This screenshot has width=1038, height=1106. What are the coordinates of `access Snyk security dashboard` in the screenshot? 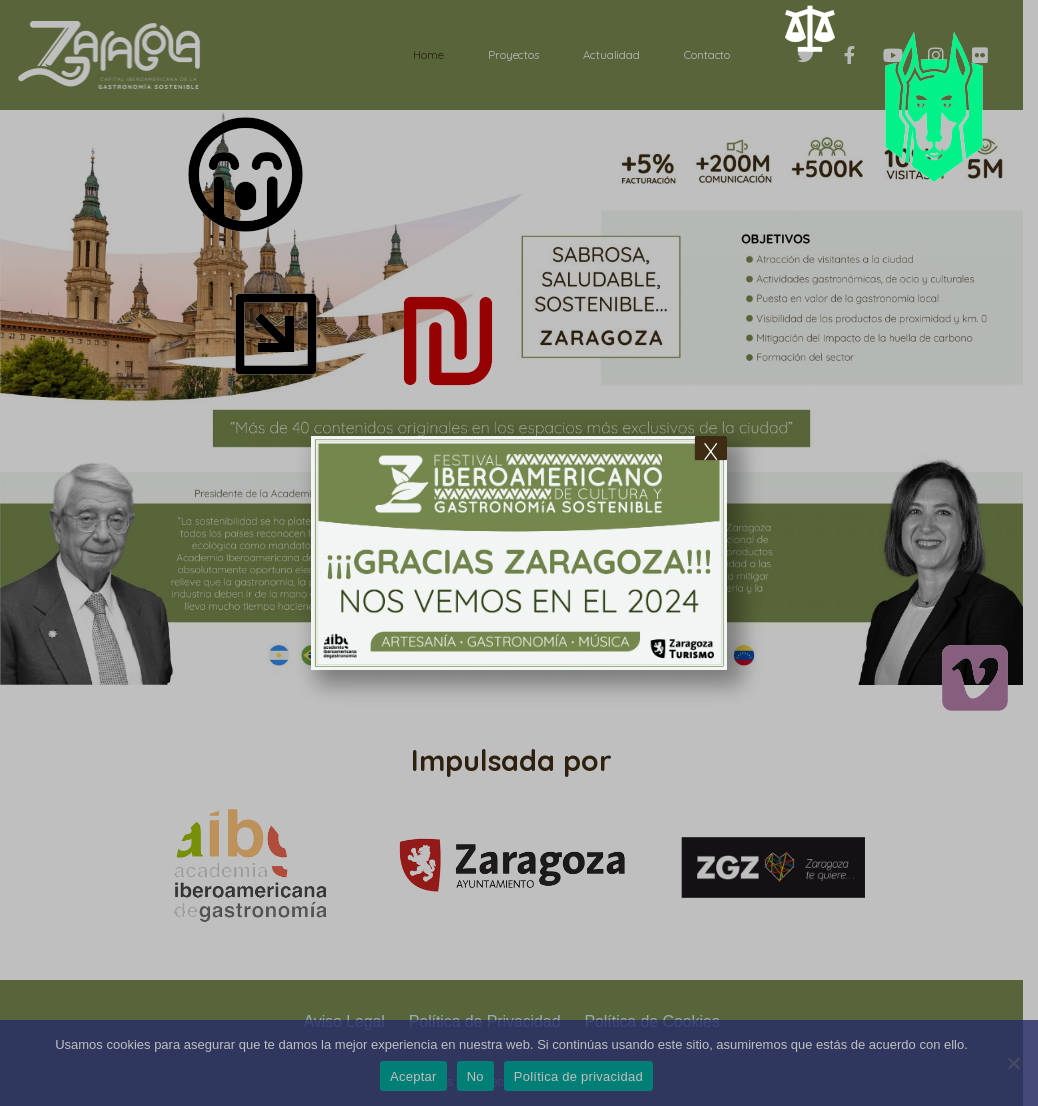 It's located at (934, 107).